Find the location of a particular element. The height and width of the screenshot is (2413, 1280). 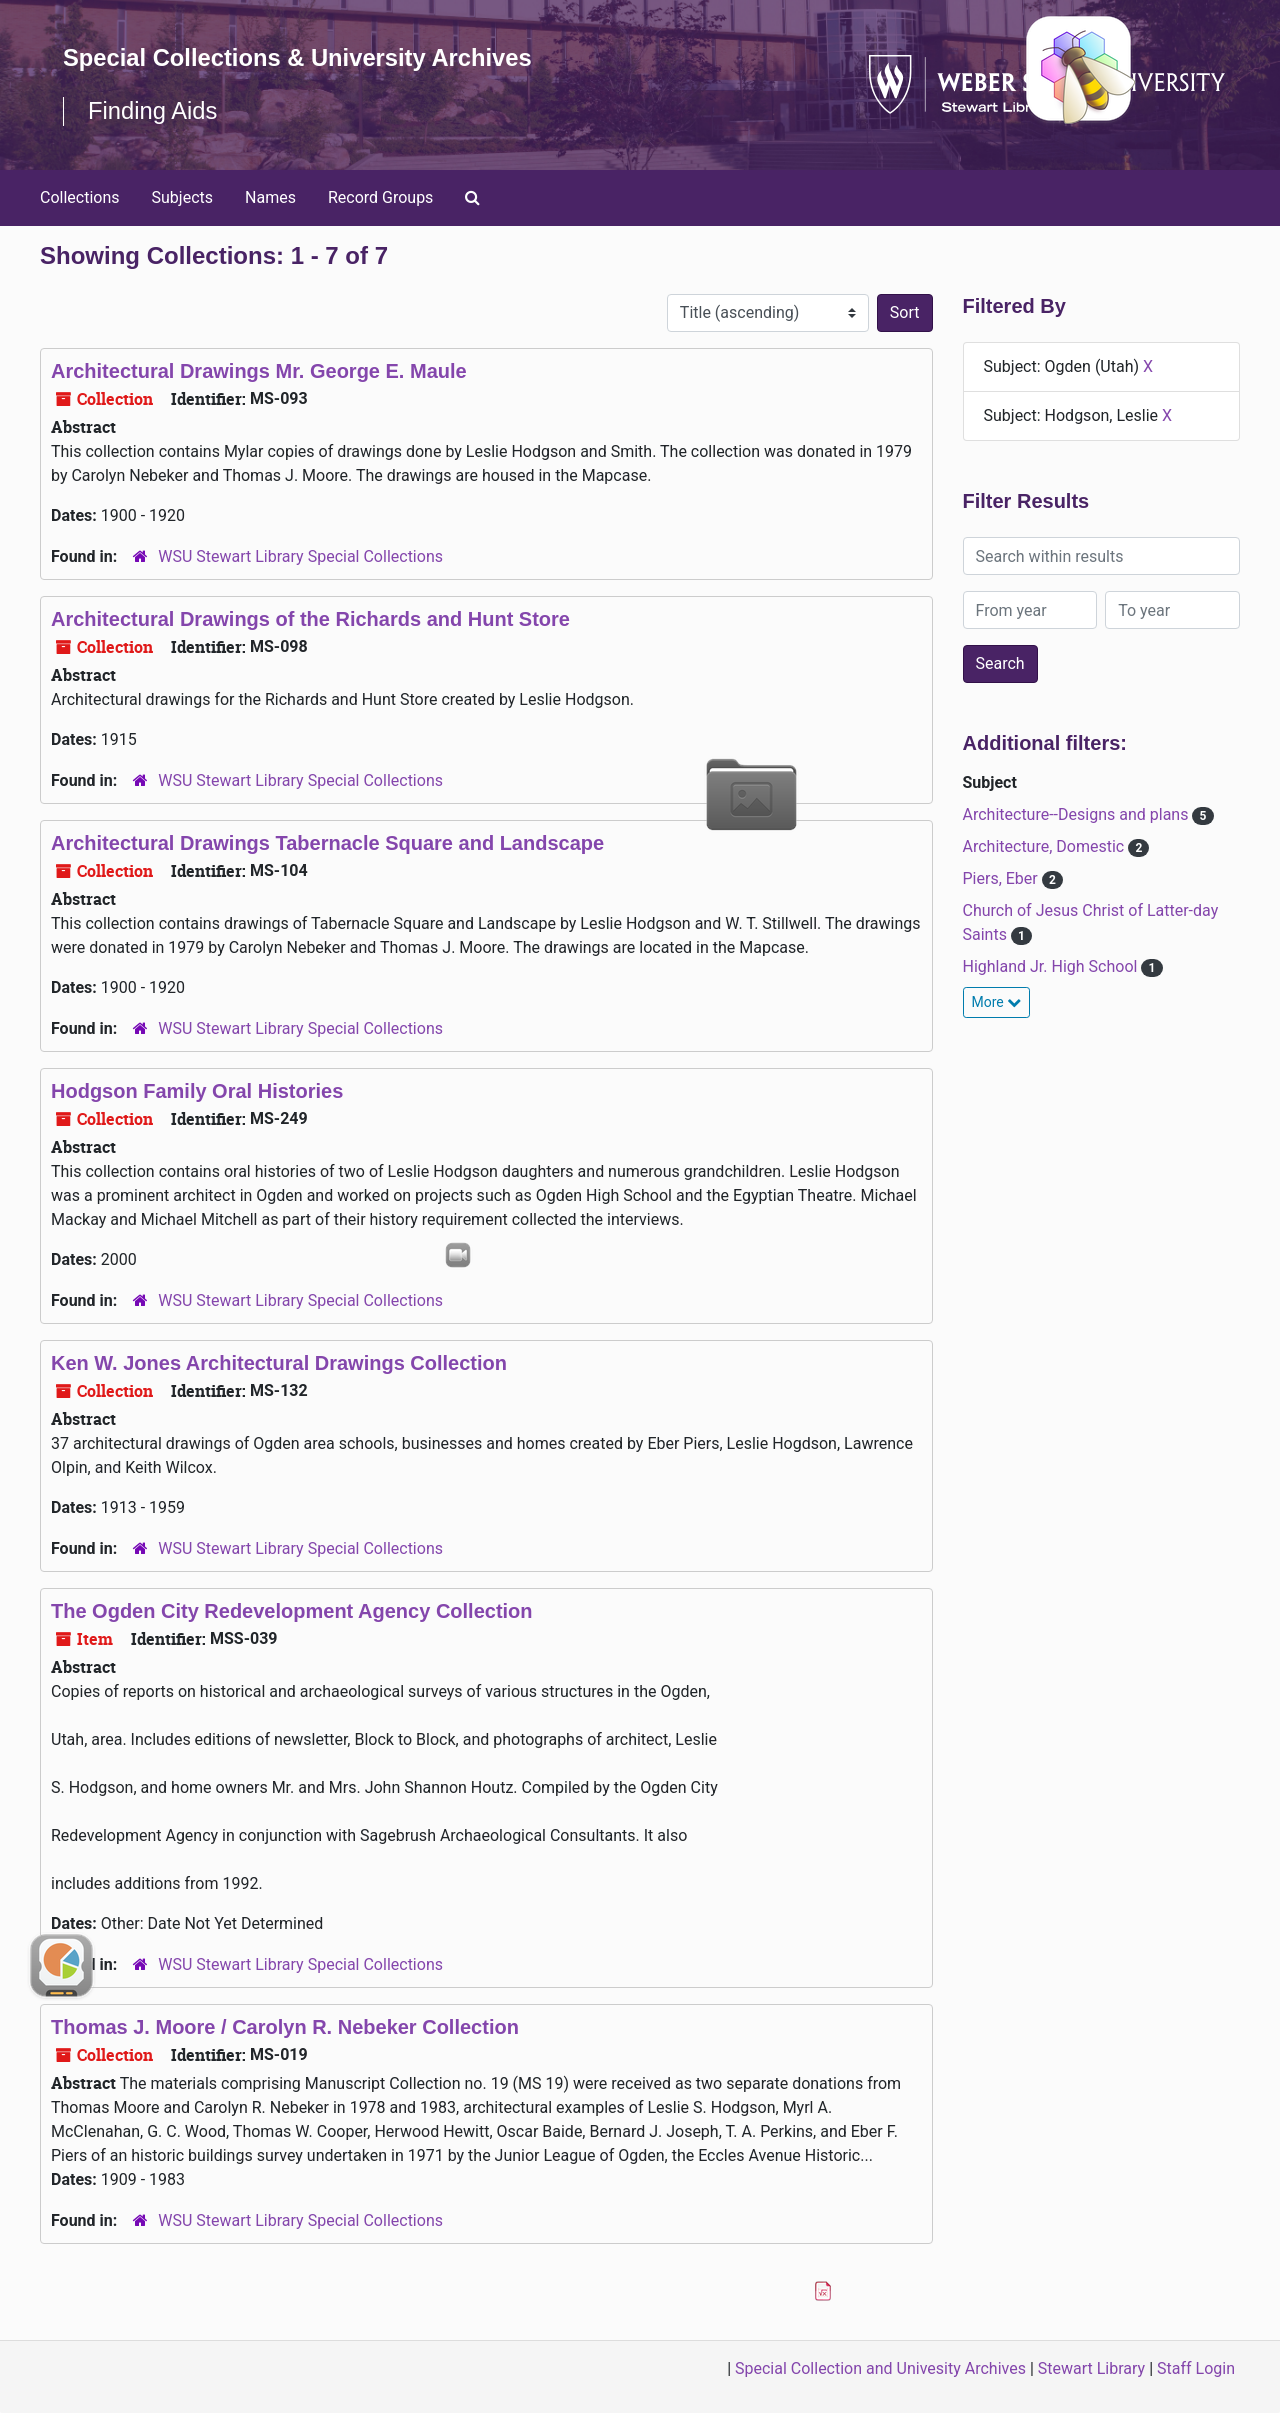

open beeref reference image board app is located at coordinates (1078, 68).